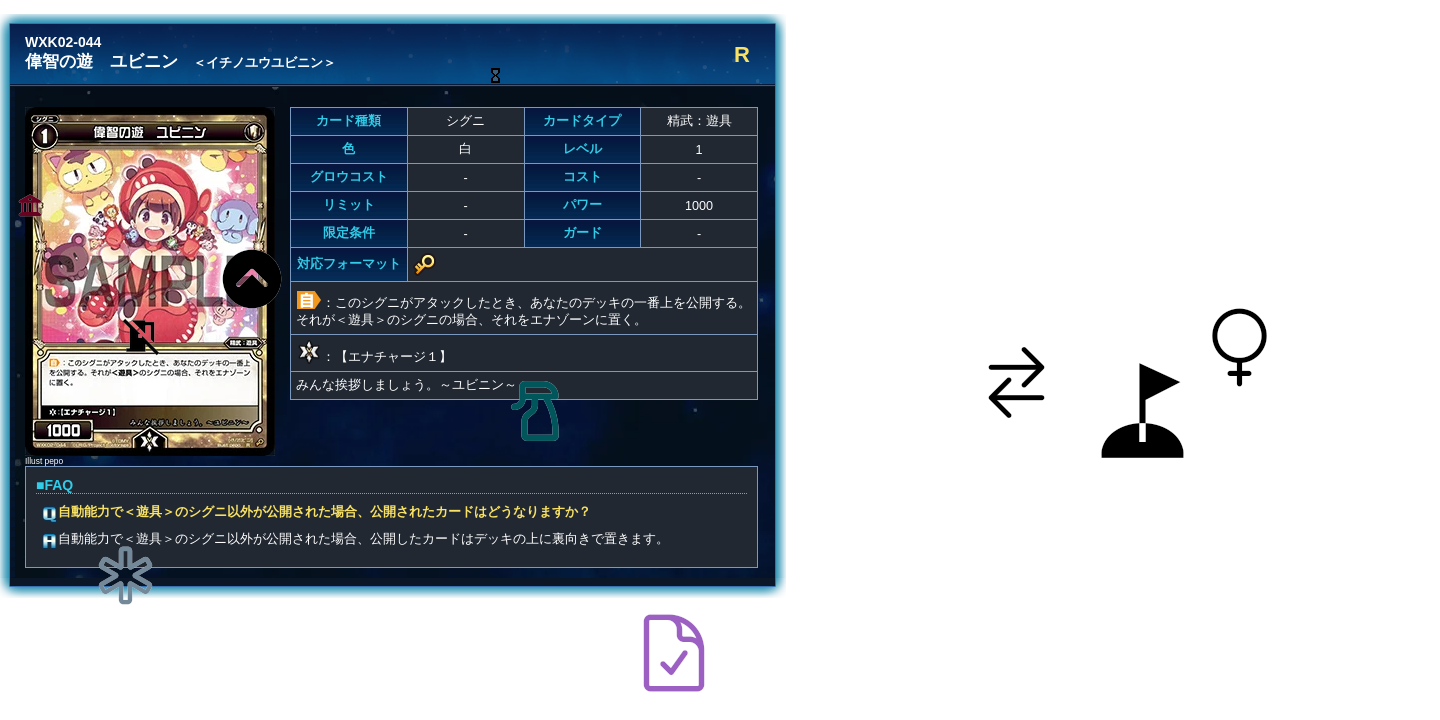 The height and width of the screenshot is (720, 1440). What do you see at coordinates (125, 575) in the screenshot?
I see `access medical or health-related features` at bounding box center [125, 575].